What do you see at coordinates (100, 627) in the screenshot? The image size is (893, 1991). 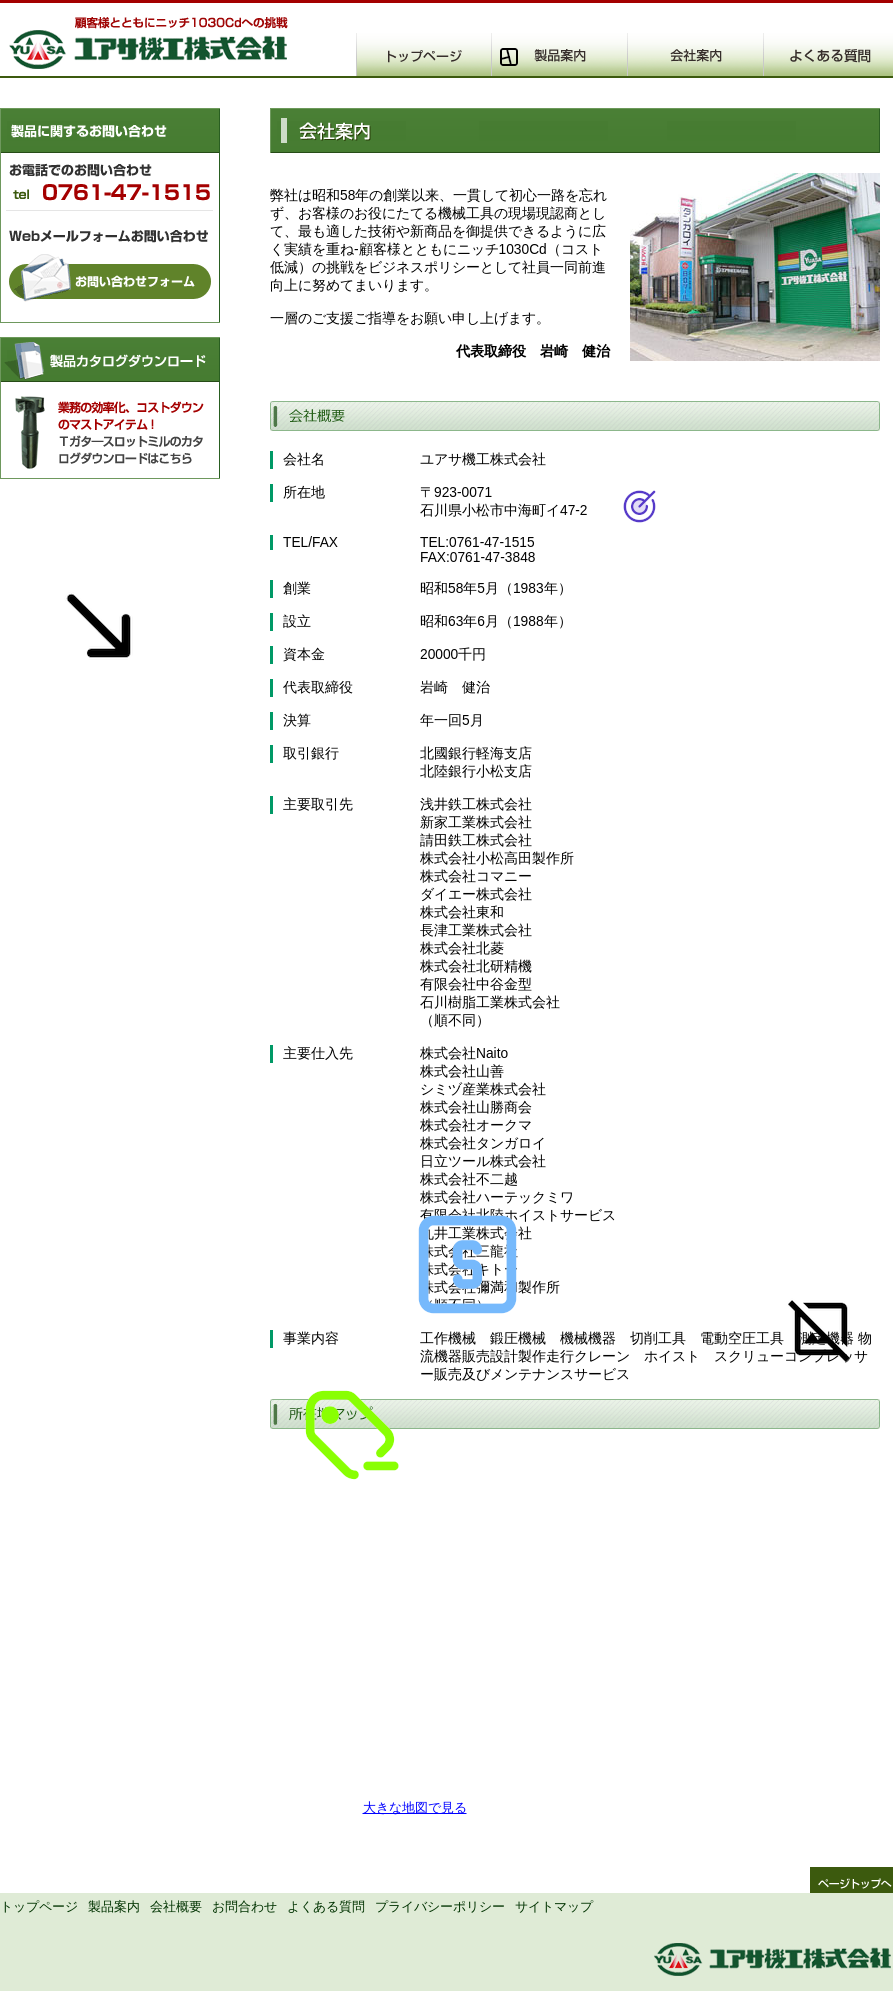 I see `navigate to the bottom-right section` at bounding box center [100, 627].